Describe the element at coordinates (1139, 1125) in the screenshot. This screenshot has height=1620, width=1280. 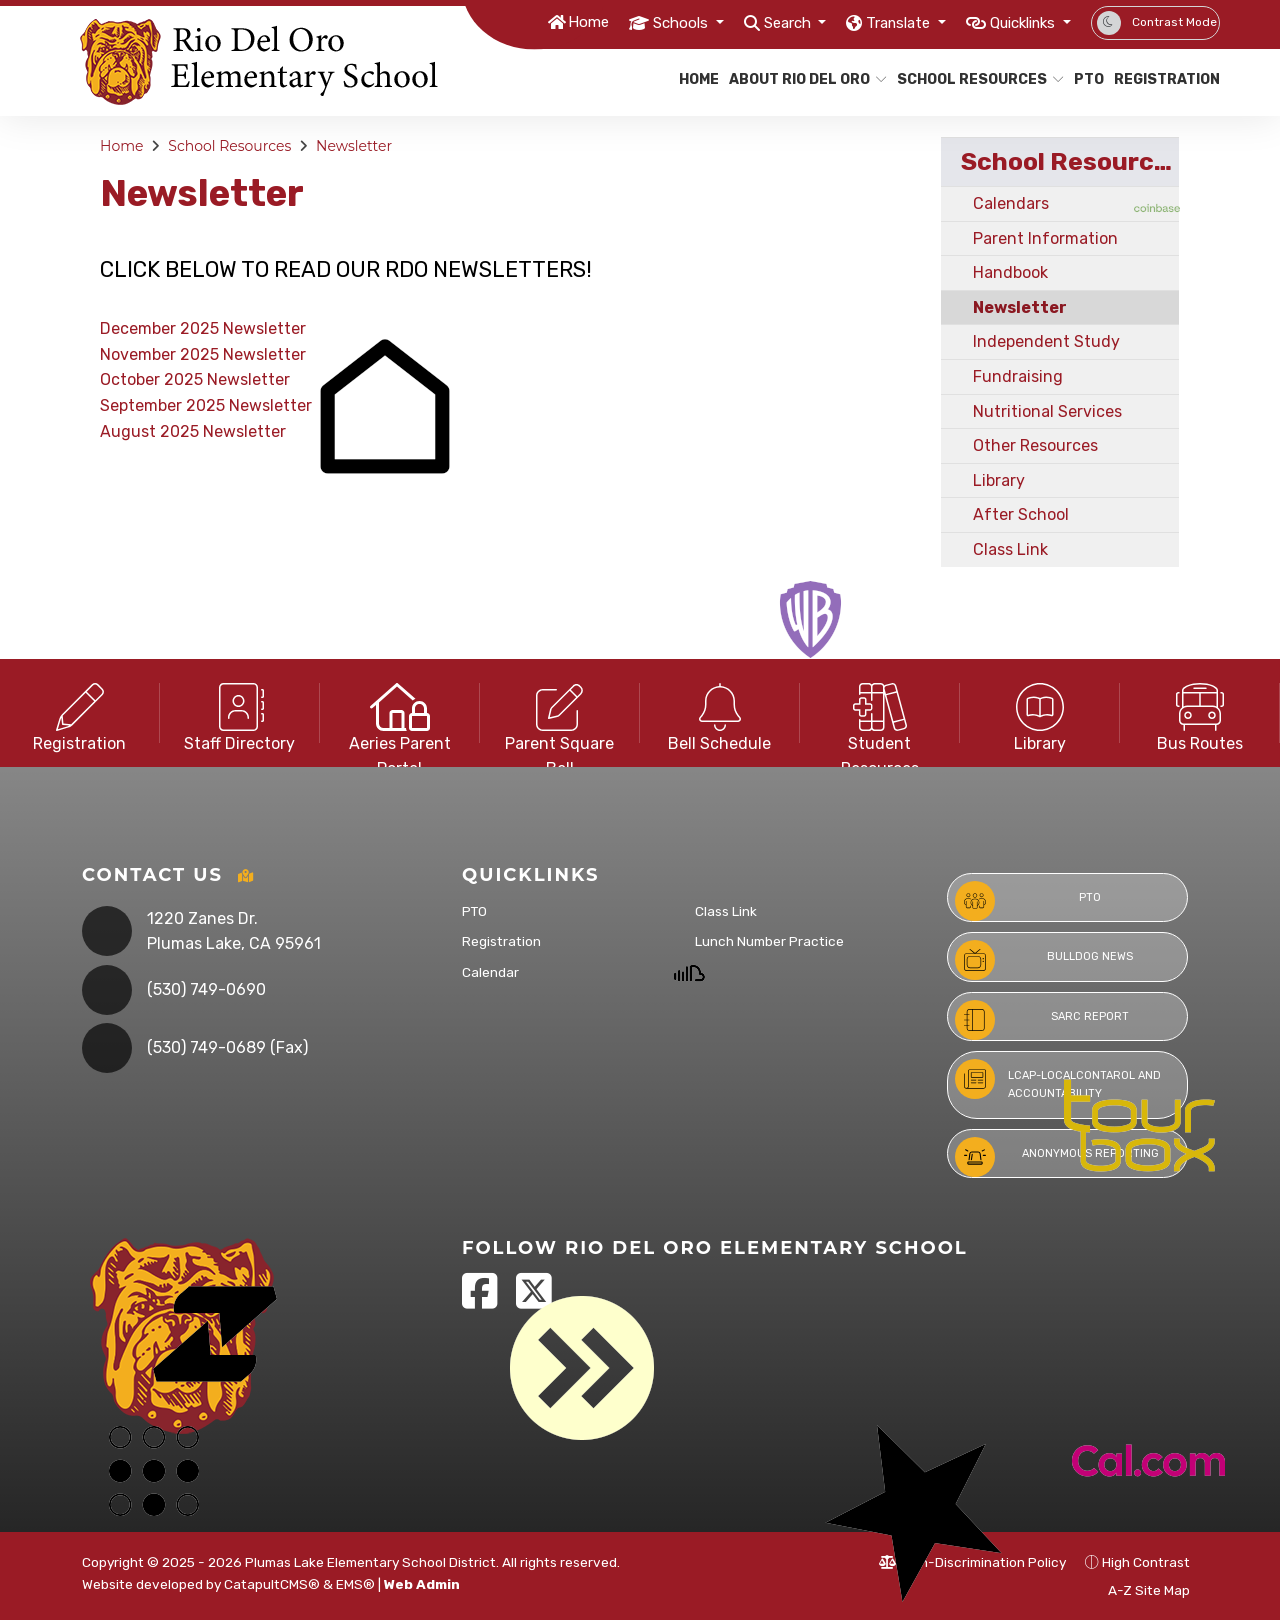
I see `tourbox brand logo` at that location.